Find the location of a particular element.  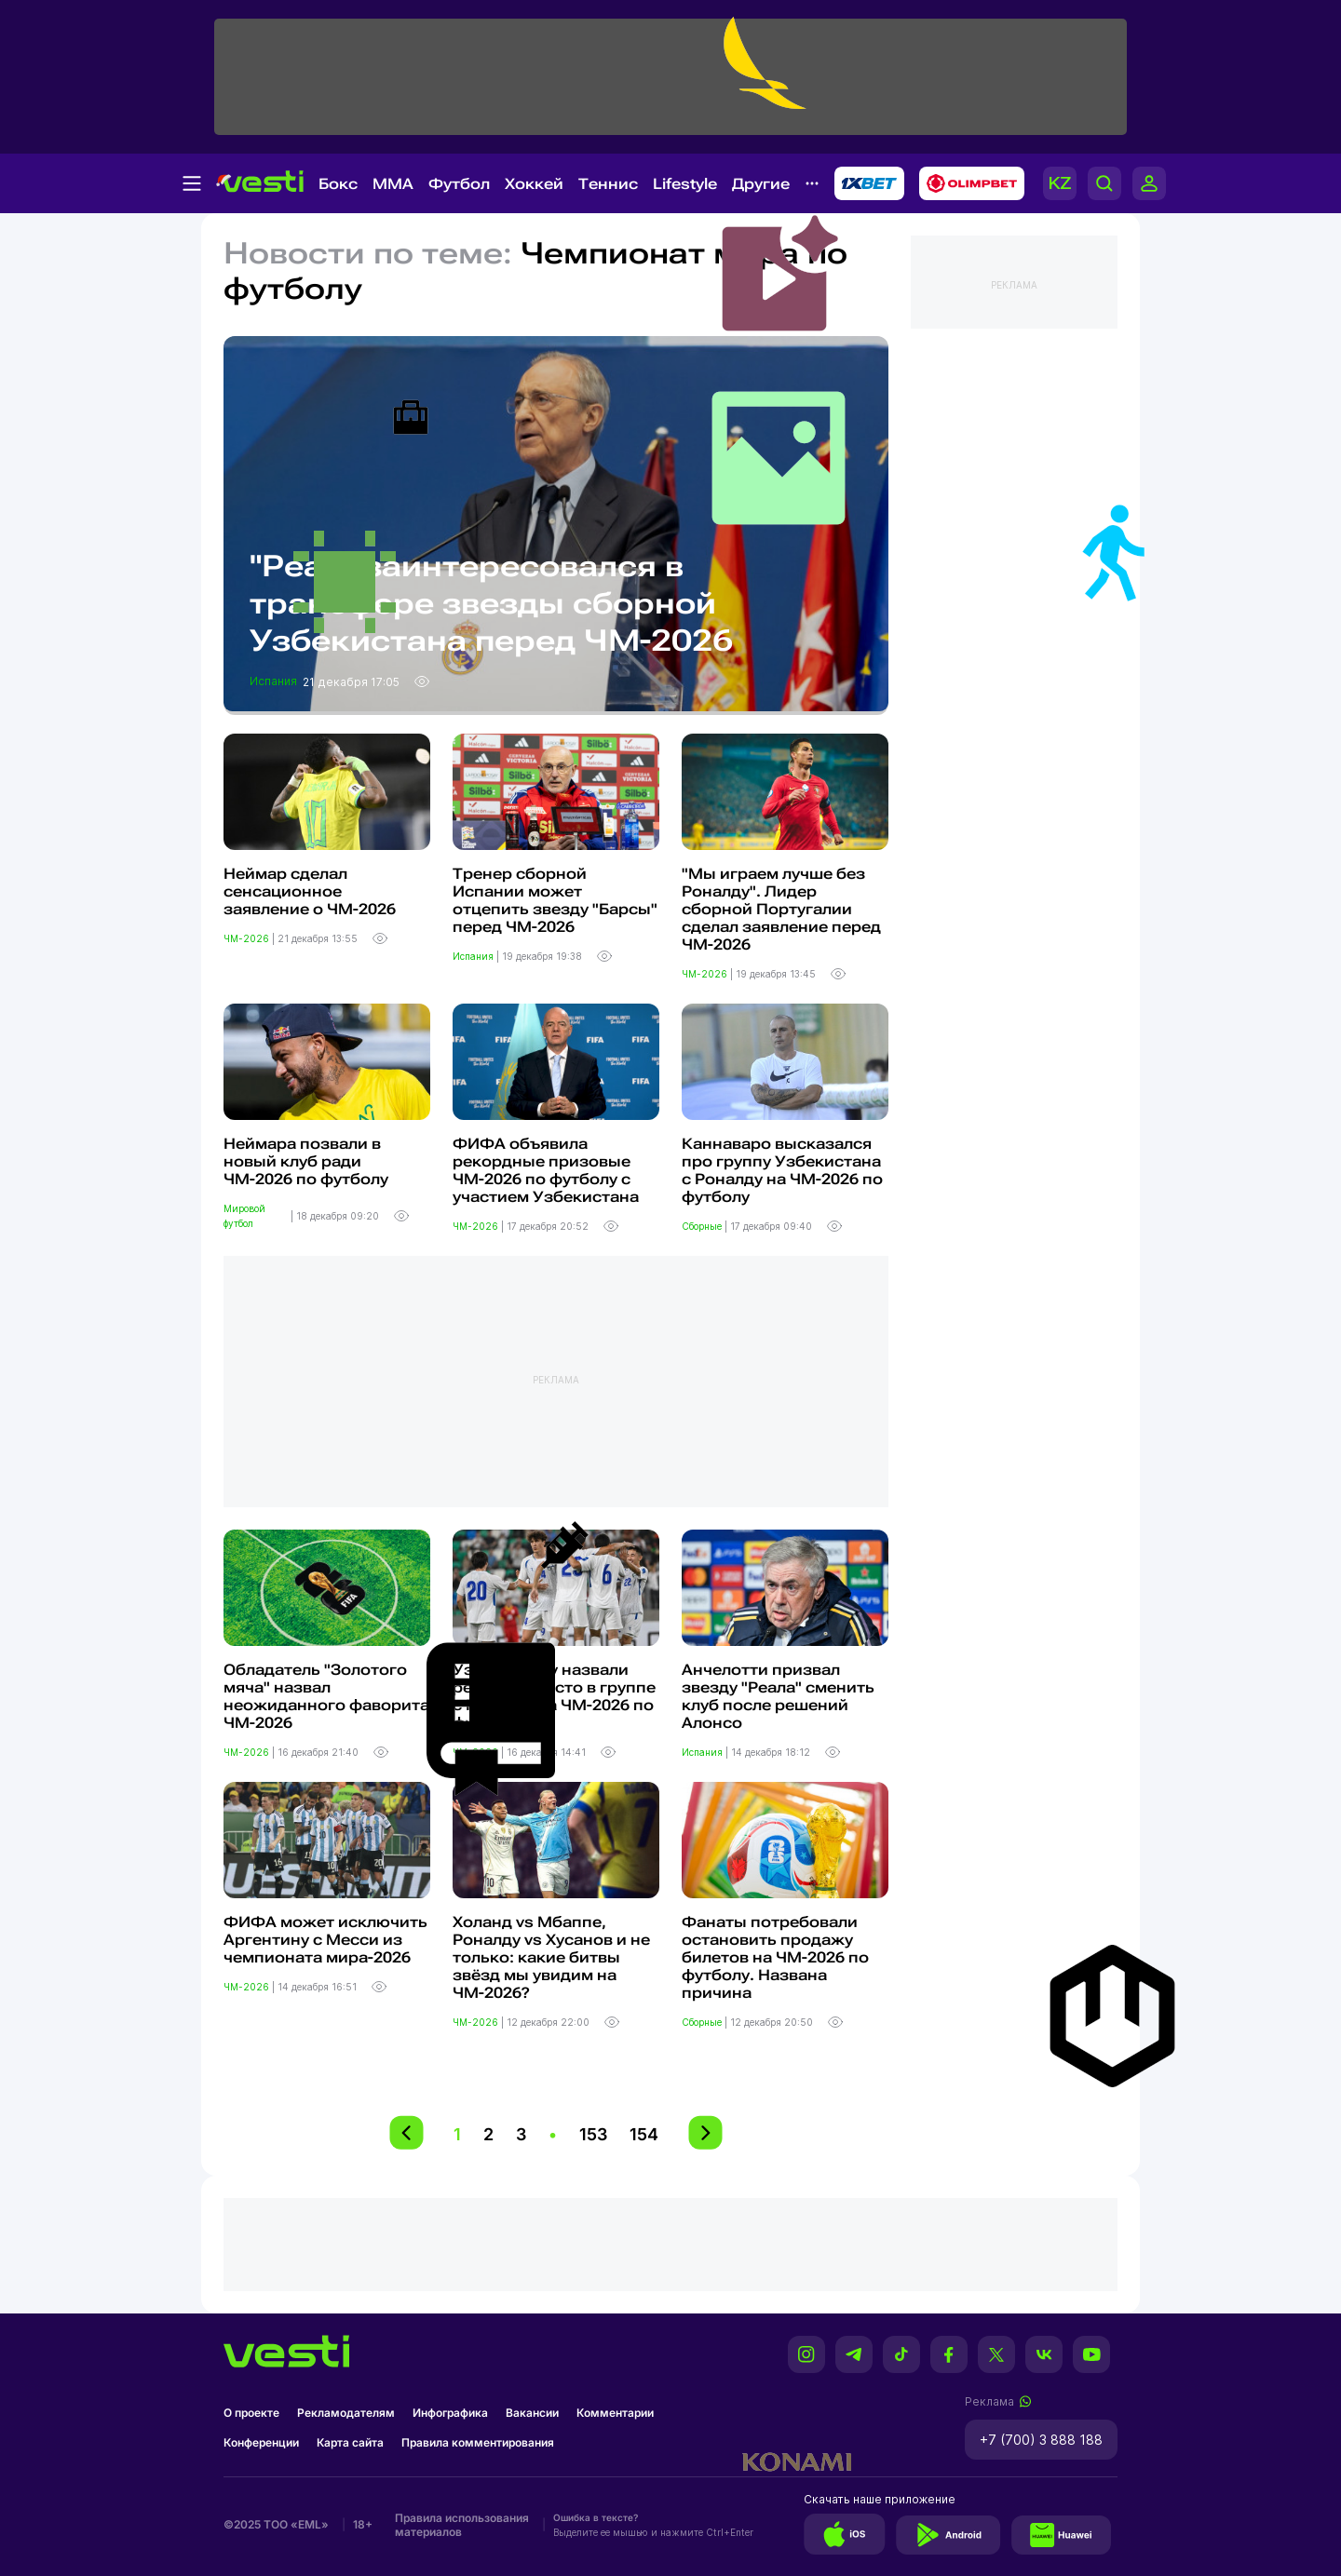

view image or photo is located at coordinates (779, 458).